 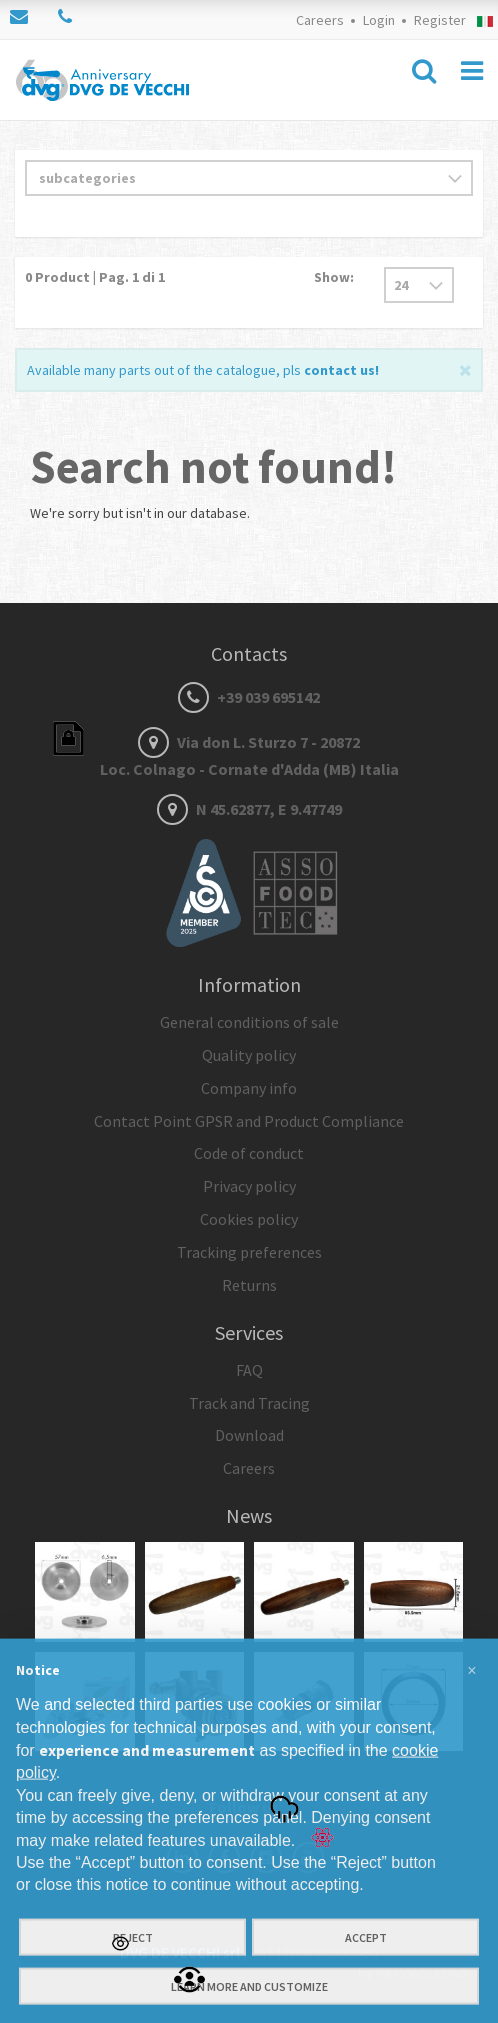 What do you see at coordinates (120, 1943) in the screenshot?
I see `view or preview content` at bounding box center [120, 1943].